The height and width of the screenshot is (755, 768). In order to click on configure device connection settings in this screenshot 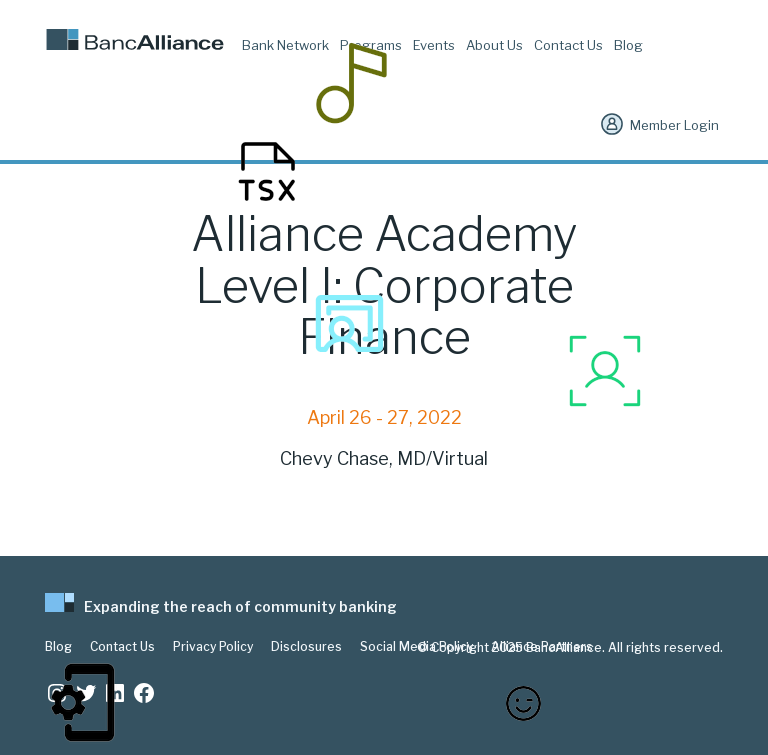, I will do `click(82, 702)`.